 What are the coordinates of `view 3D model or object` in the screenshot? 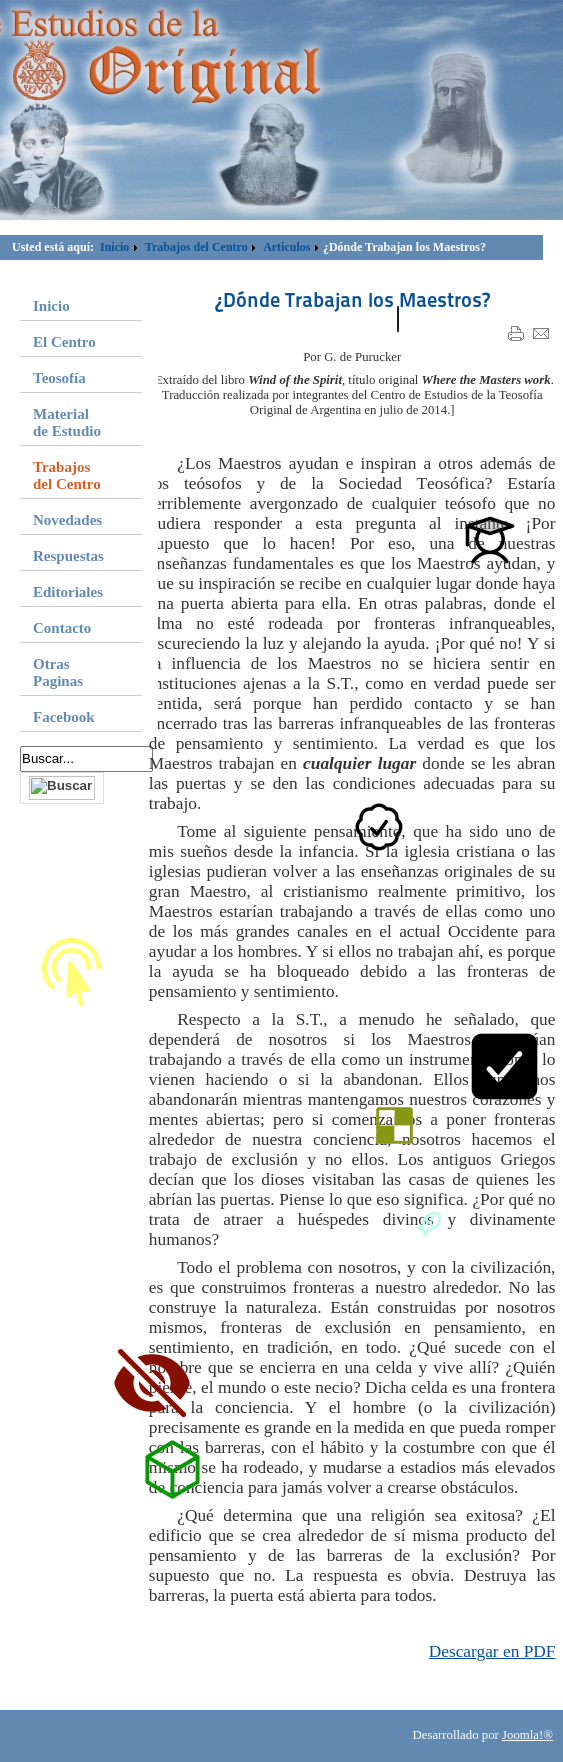 It's located at (172, 1469).